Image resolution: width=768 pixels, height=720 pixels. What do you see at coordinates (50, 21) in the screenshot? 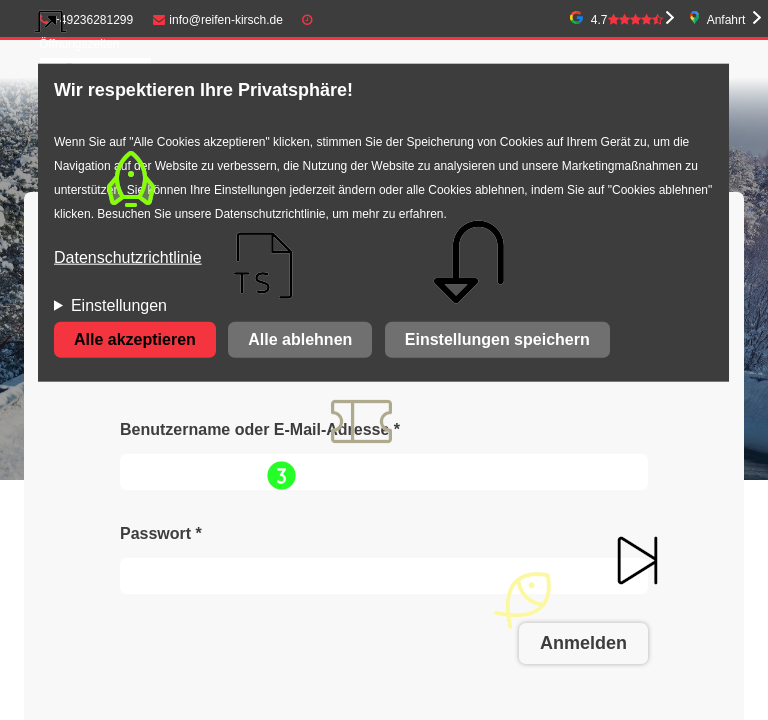
I see `open link in a new tab` at bounding box center [50, 21].